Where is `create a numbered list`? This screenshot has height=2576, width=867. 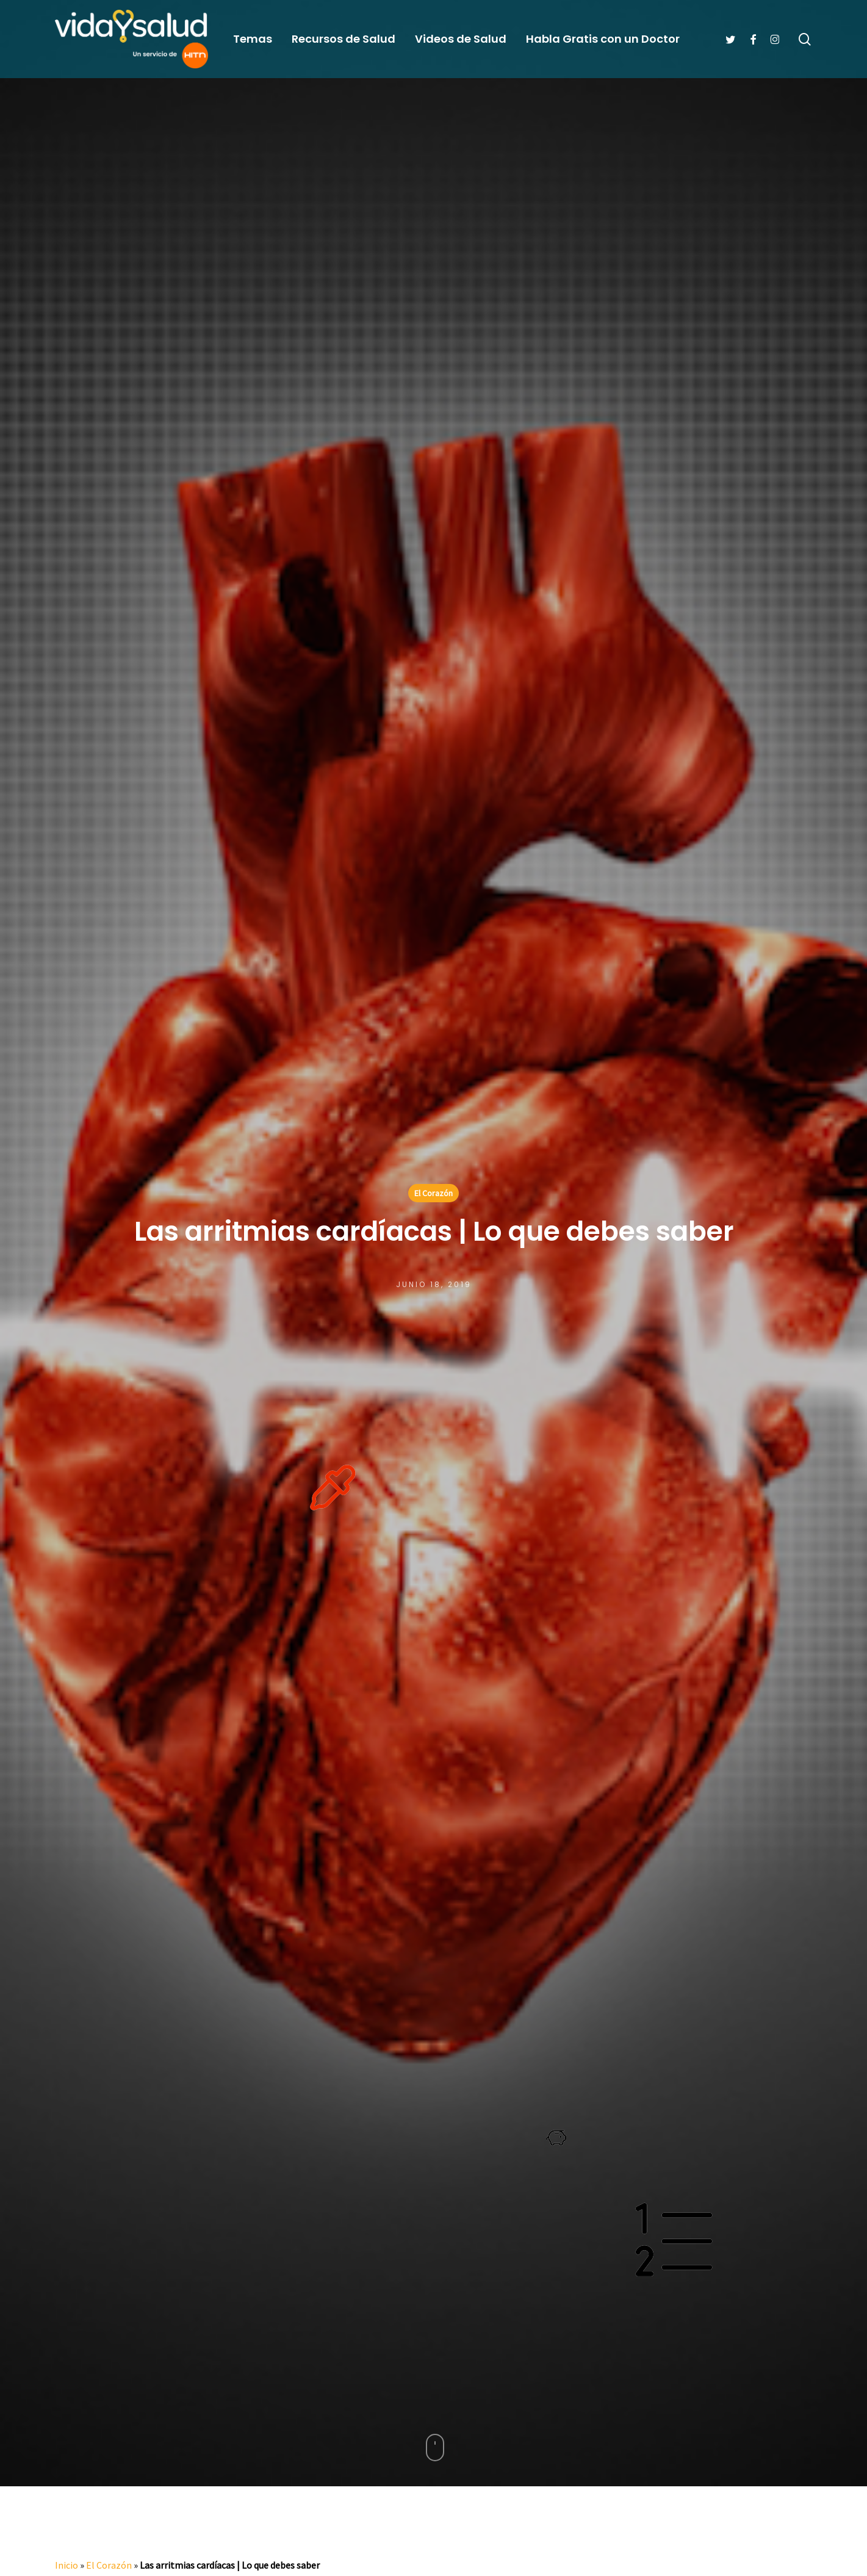
create a numbered list is located at coordinates (674, 2241).